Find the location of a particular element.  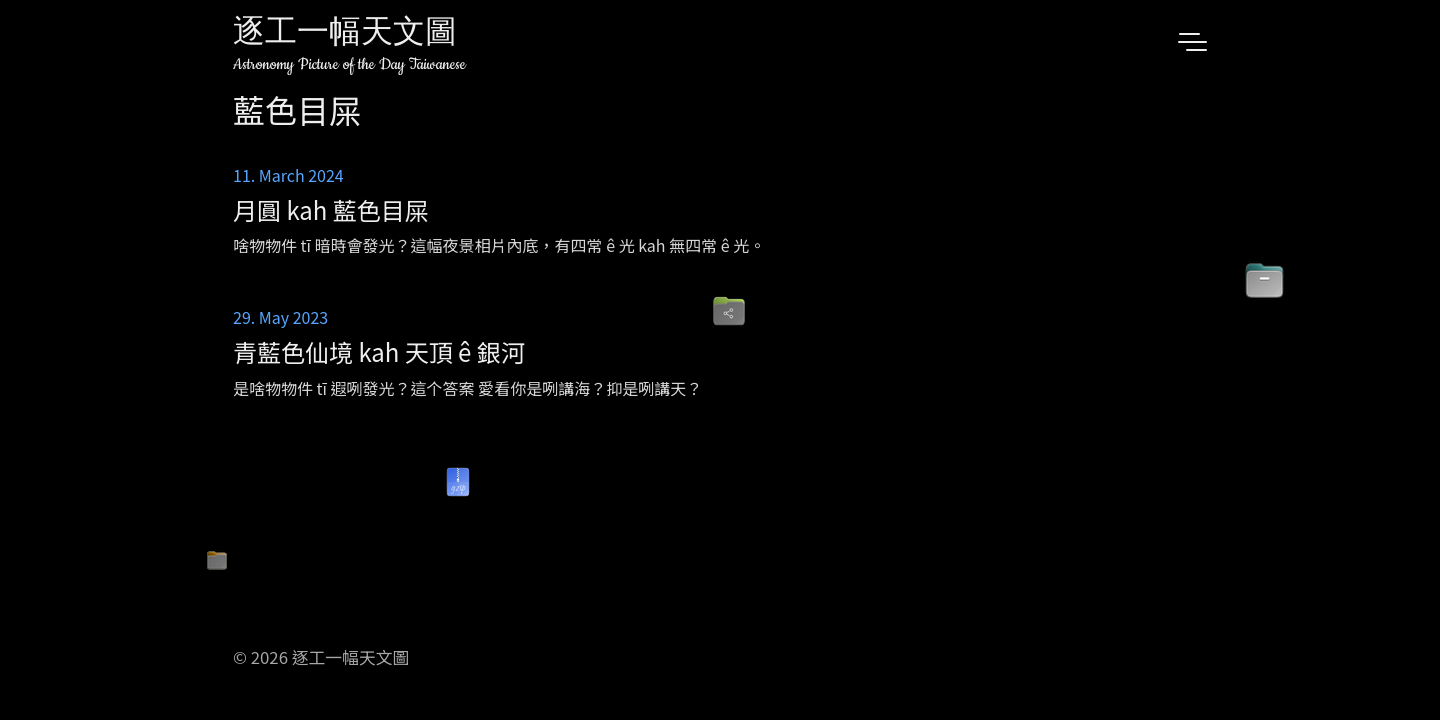

open the nautilus file manager is located at coordinates (1264, 280).